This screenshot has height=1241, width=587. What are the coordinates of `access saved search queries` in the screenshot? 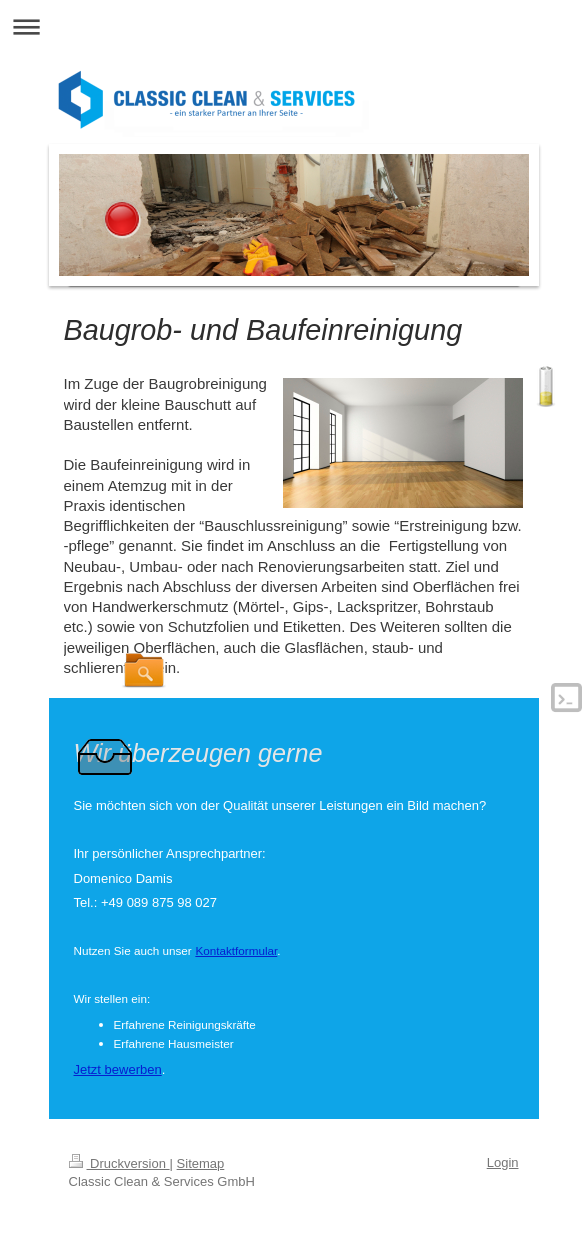 It's located at (144, 672).